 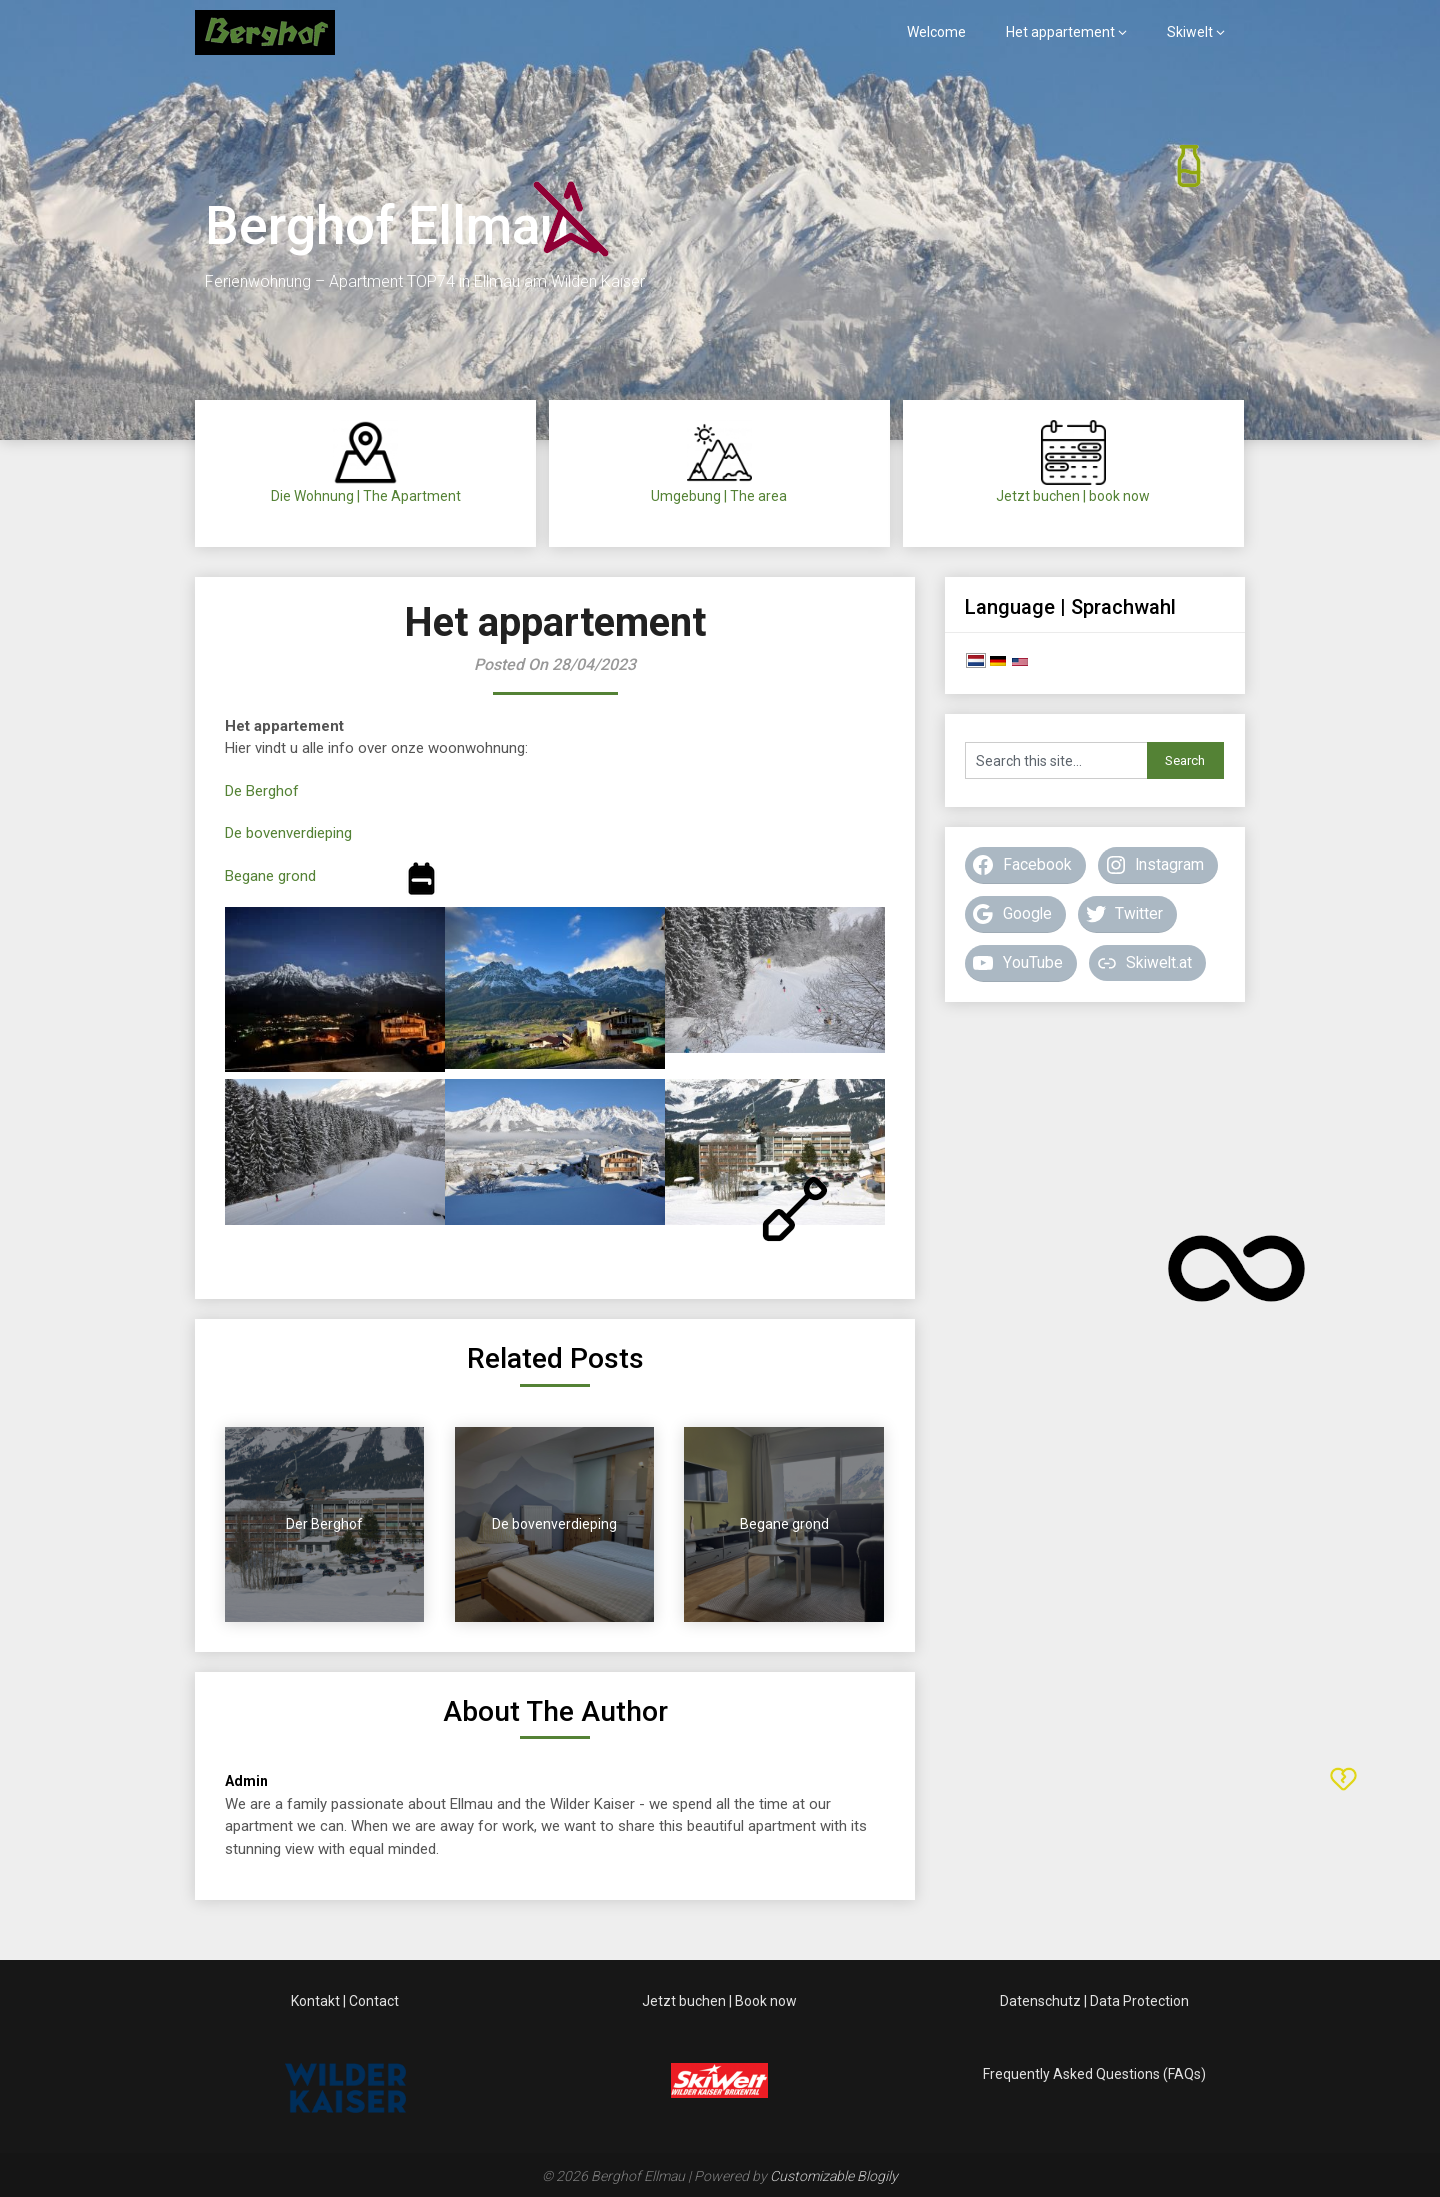 What do you see at coordinates (795, 1209) in the screenshot?
I see `access gardening or landscaping tools` at bounding box center [795, 1209].